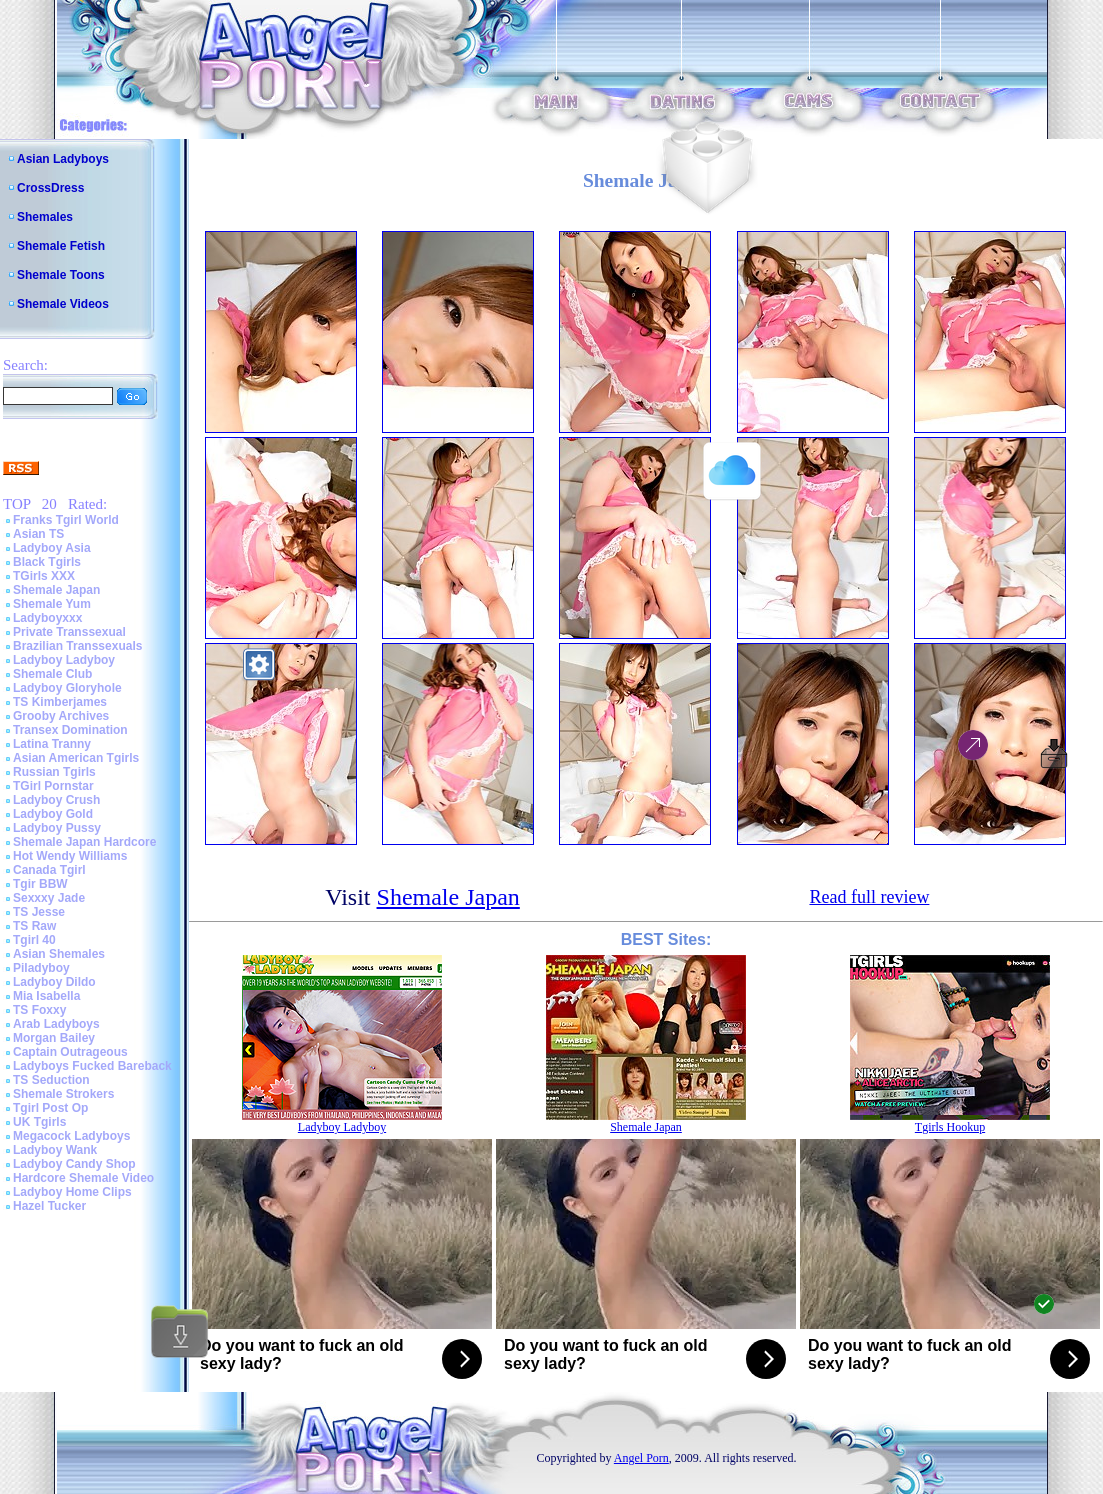 The height and width of the screenshot is (1494, 1103). What do you see at coordinates (973, 745) in the screenshot?
I see `indicates a symbolic link or shortcut to another file` at bounding box center [973, 745].